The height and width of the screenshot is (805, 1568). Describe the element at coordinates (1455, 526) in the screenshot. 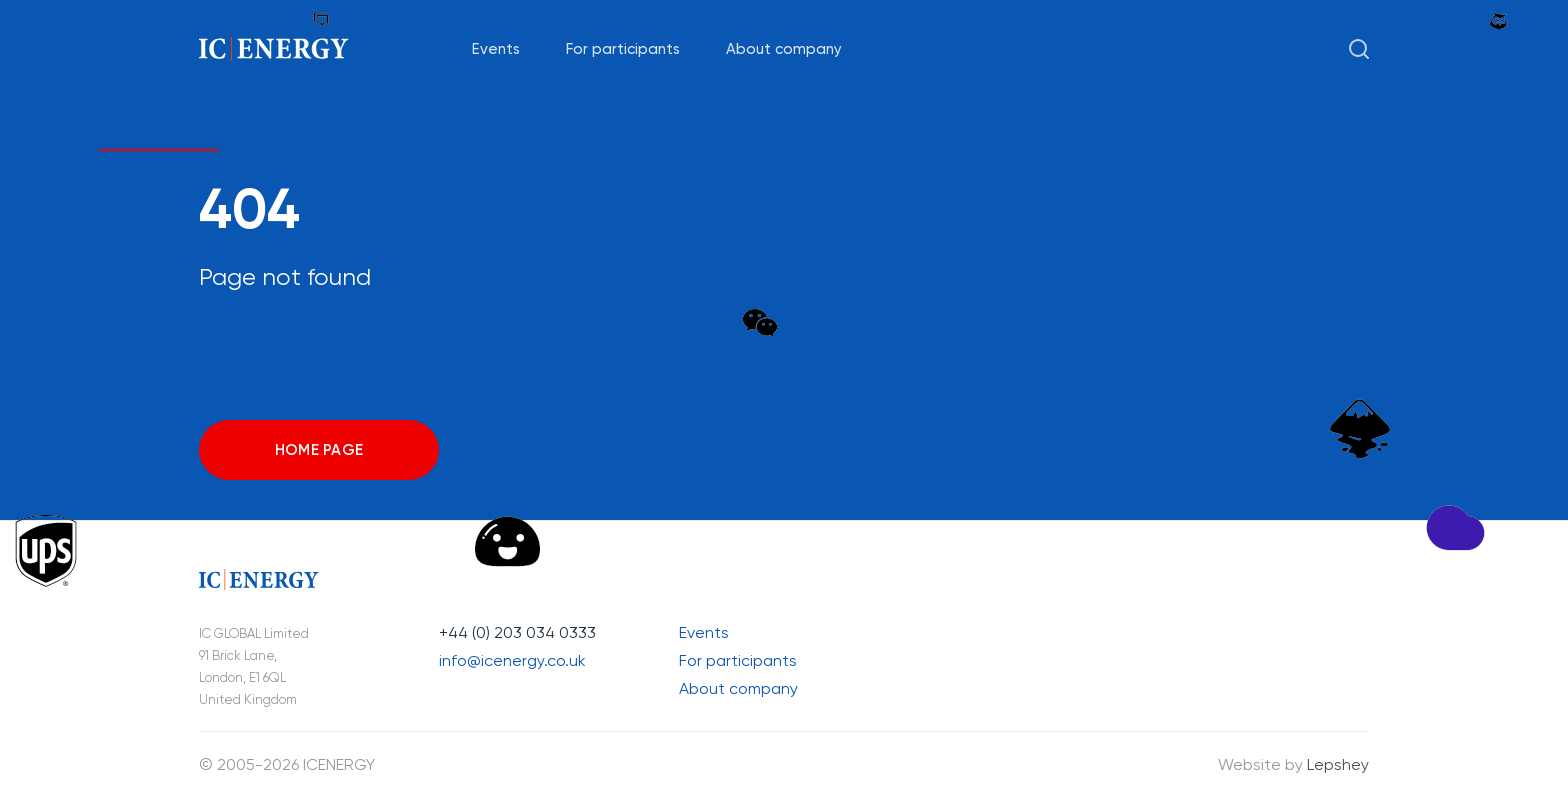

I see `indicates cloudy weather conditions` at that location.